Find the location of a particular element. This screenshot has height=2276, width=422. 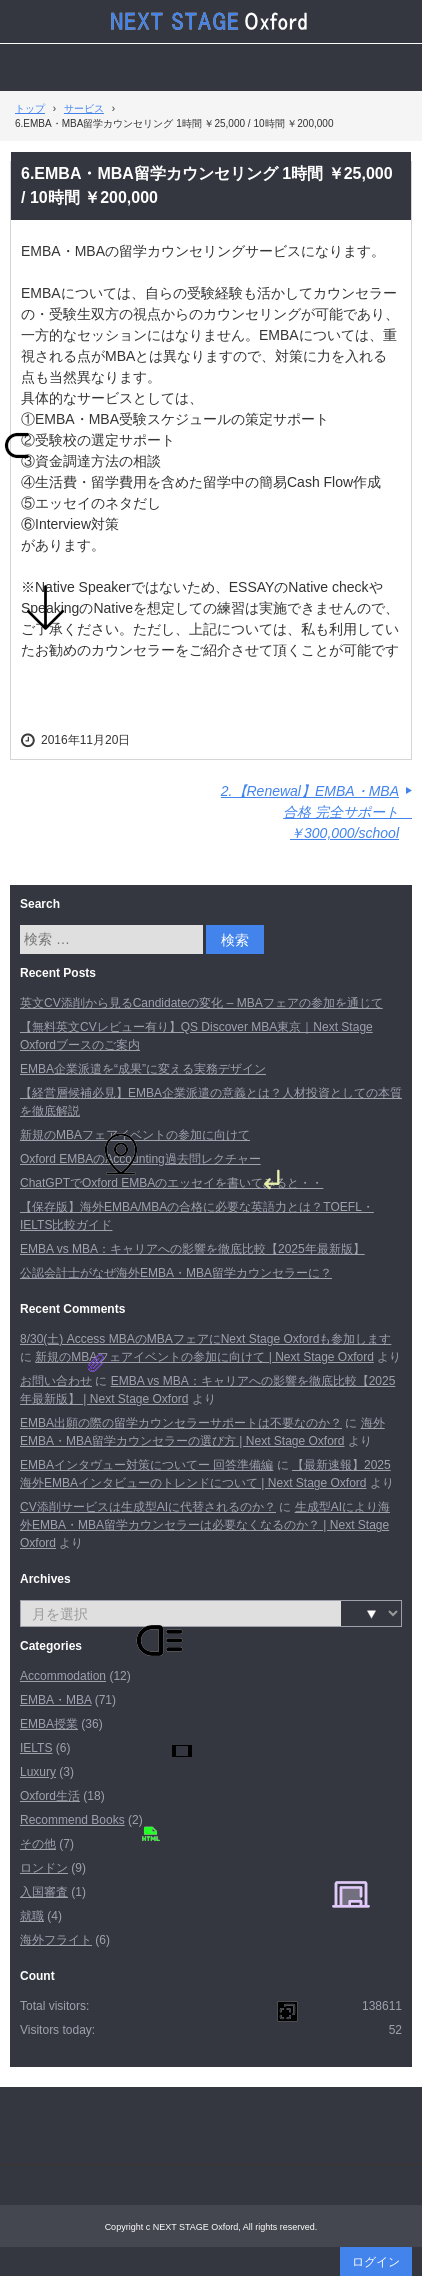

switch device to landscape orientation is located at coordinates (182, 1751).